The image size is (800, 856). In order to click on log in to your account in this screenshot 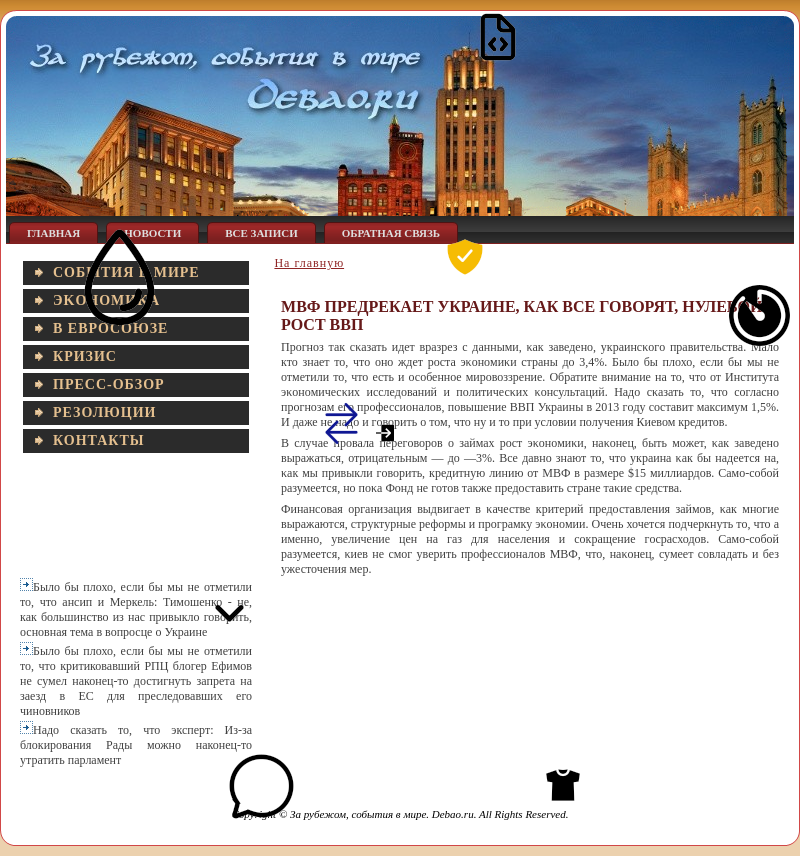, I will do `click(385, 433)`.